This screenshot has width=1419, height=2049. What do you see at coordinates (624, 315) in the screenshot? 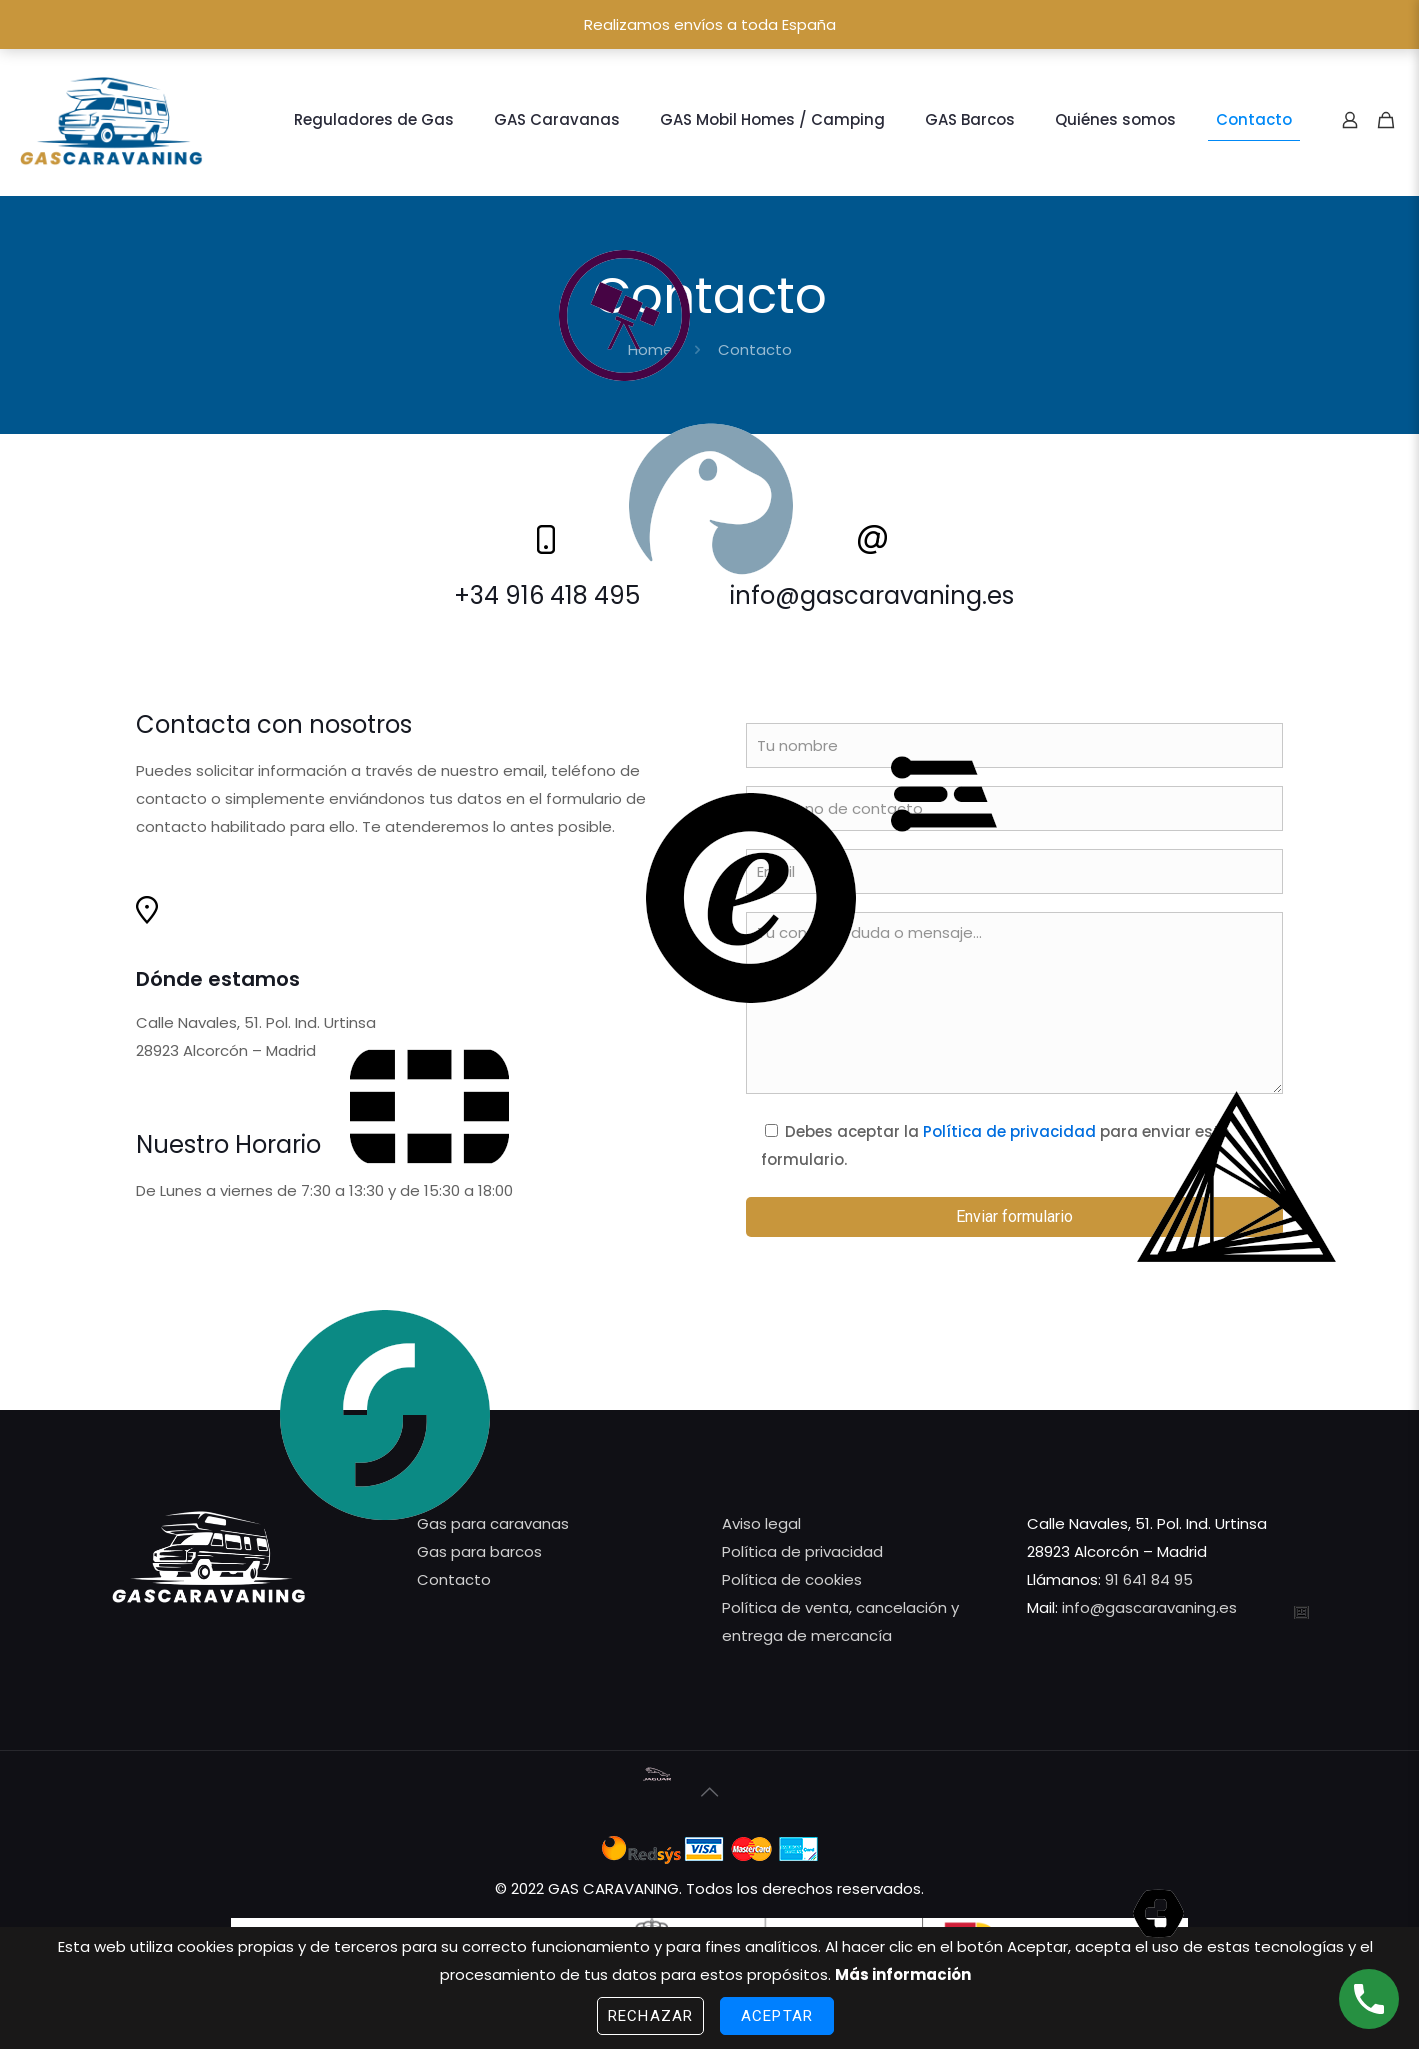
I see `WPExplorer logo - a WordPress themes and resources website` at bounding box center [624, 315].